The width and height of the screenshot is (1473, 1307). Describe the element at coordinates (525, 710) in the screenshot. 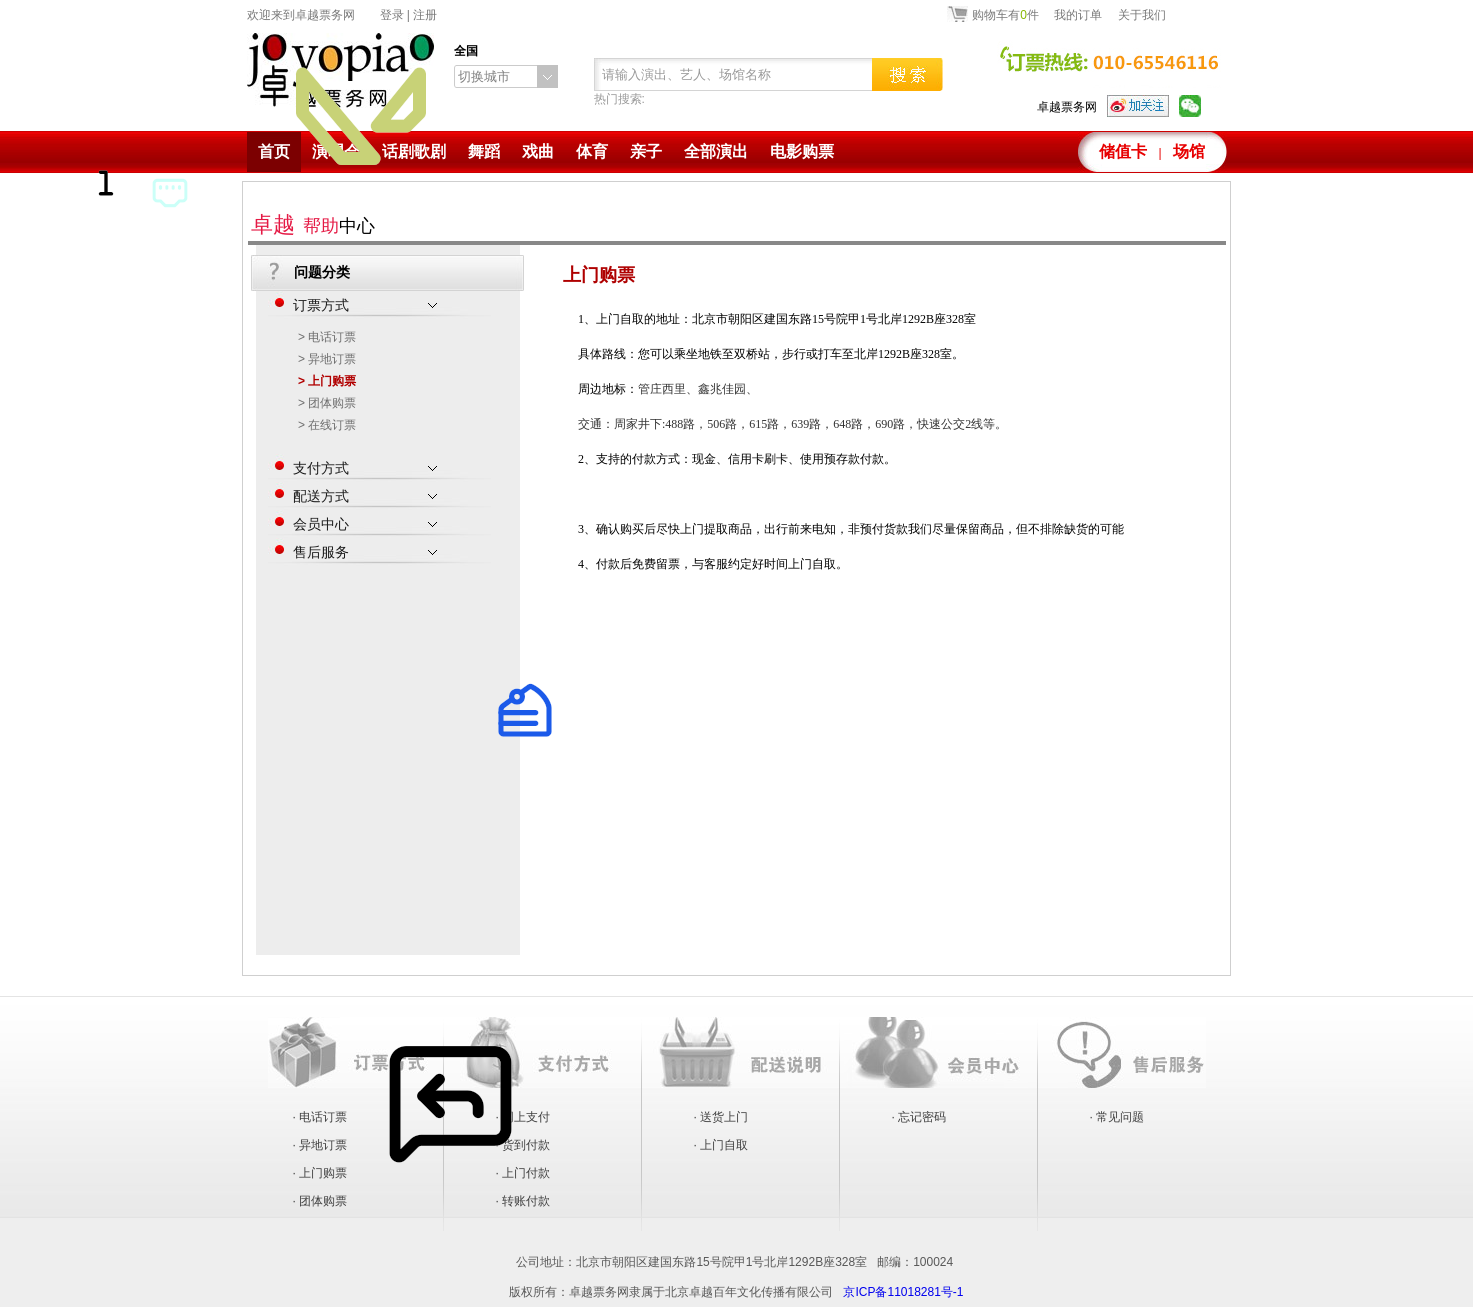

I see `view birthday or celebration reminders` at that location.